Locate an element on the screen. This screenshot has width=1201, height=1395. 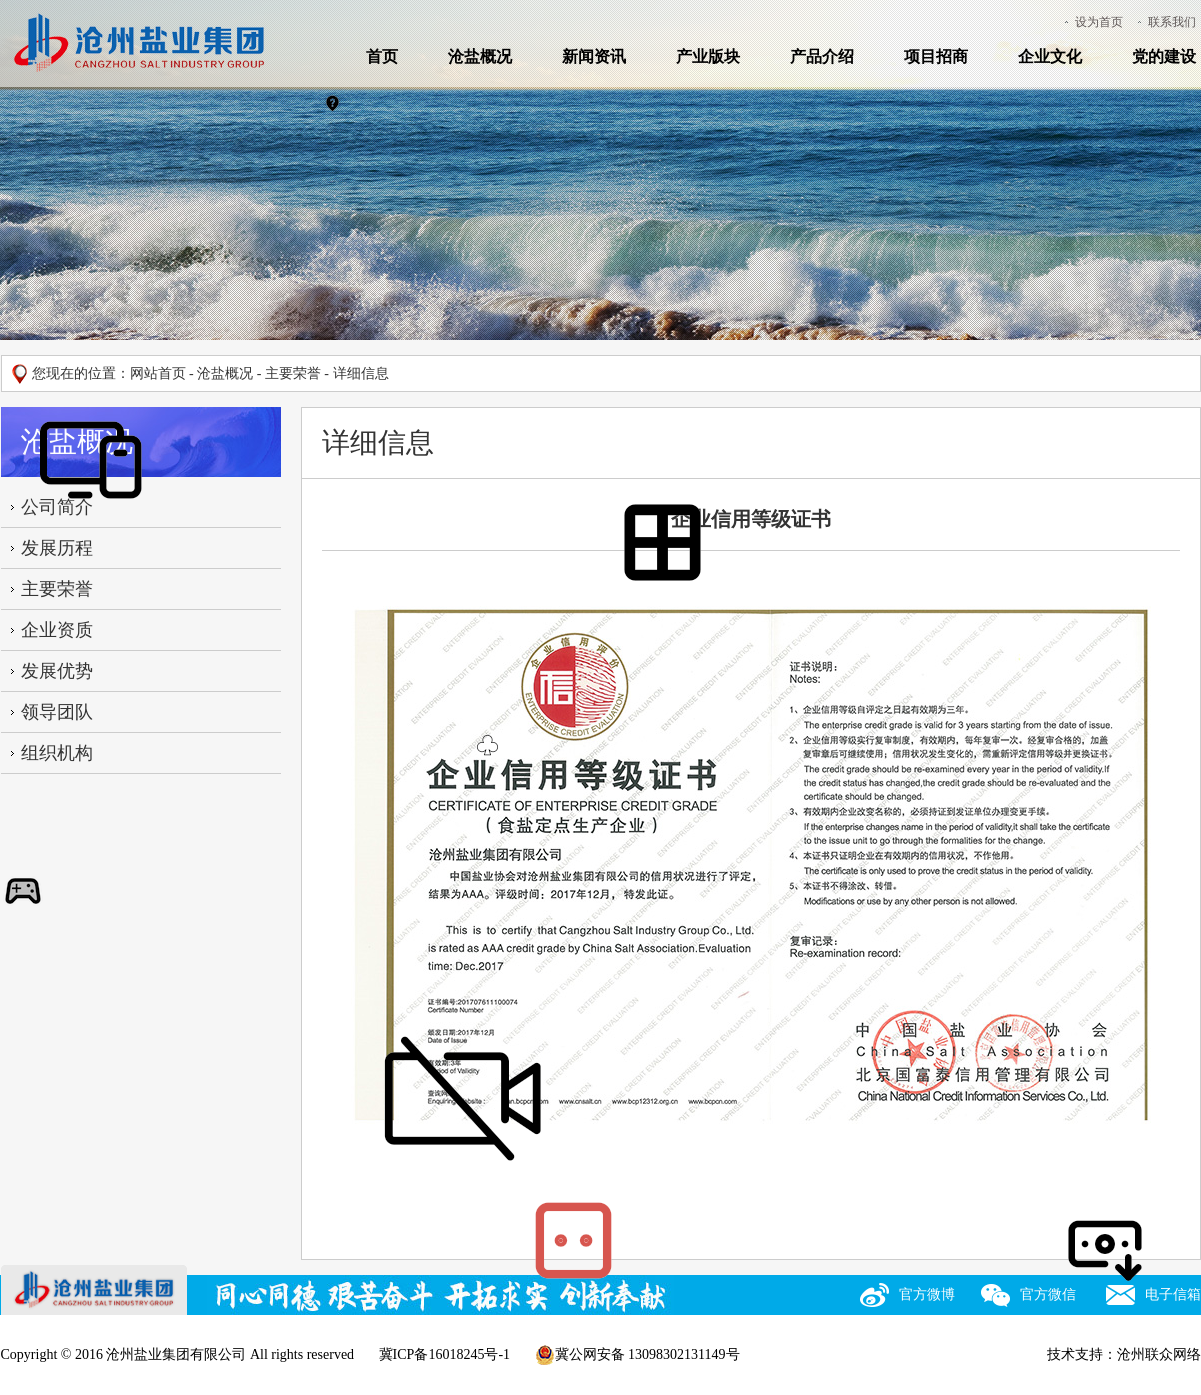
club suit symbol for card games is located at coordinates (487, 745).